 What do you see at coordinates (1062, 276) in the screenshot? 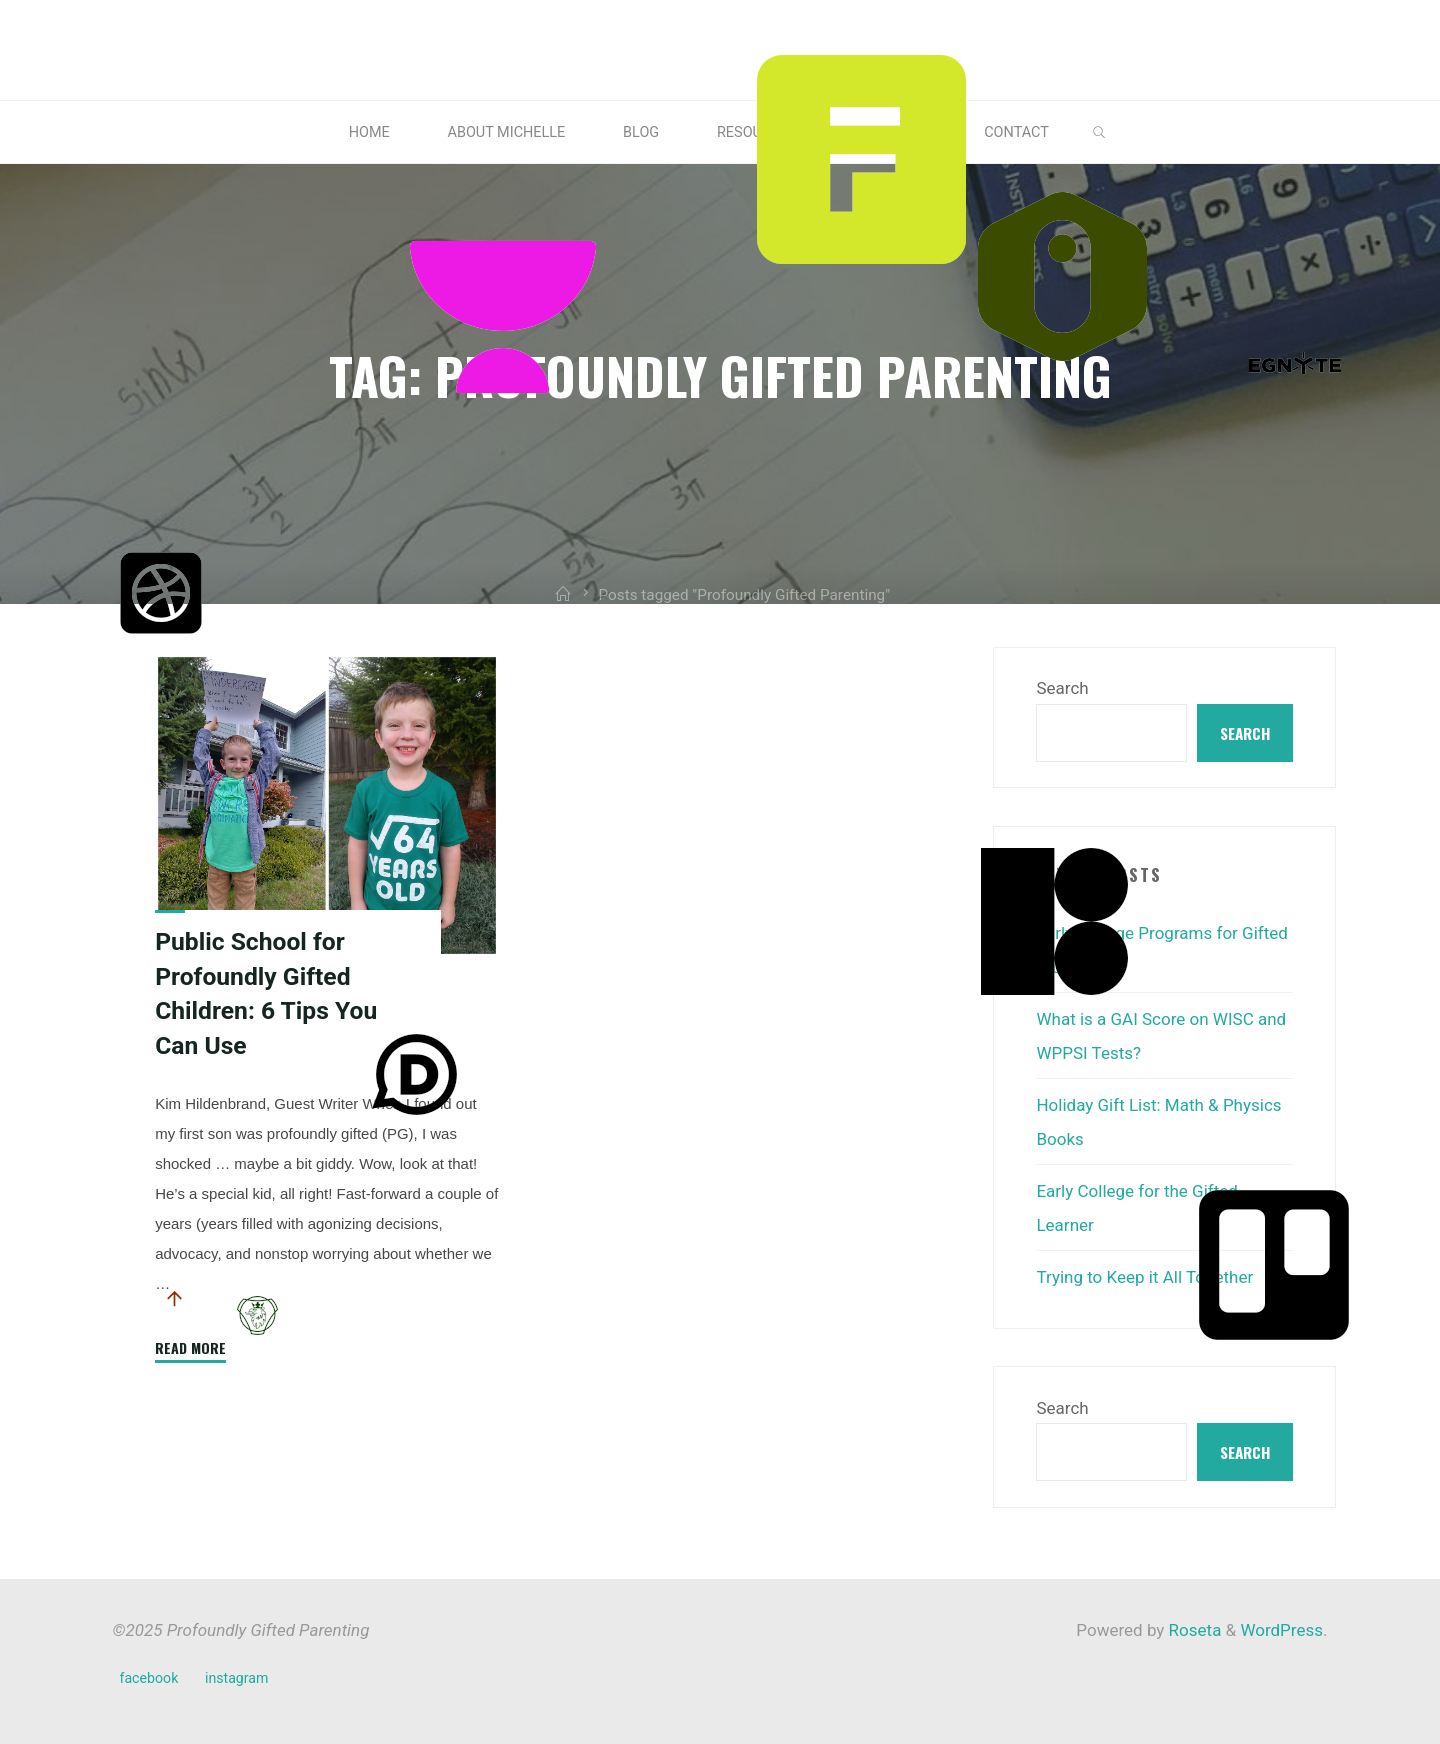
I see `open the refine app` at bounding box center [1062, 276].